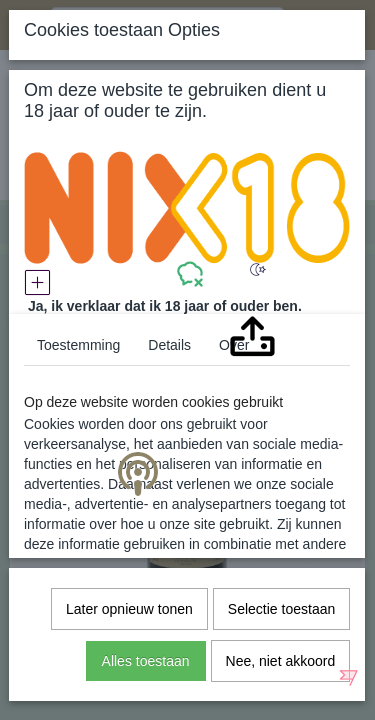 The height and width of the screenshot is (720, 375). I want to click on flag or bookmark an item, so click(348, 677).